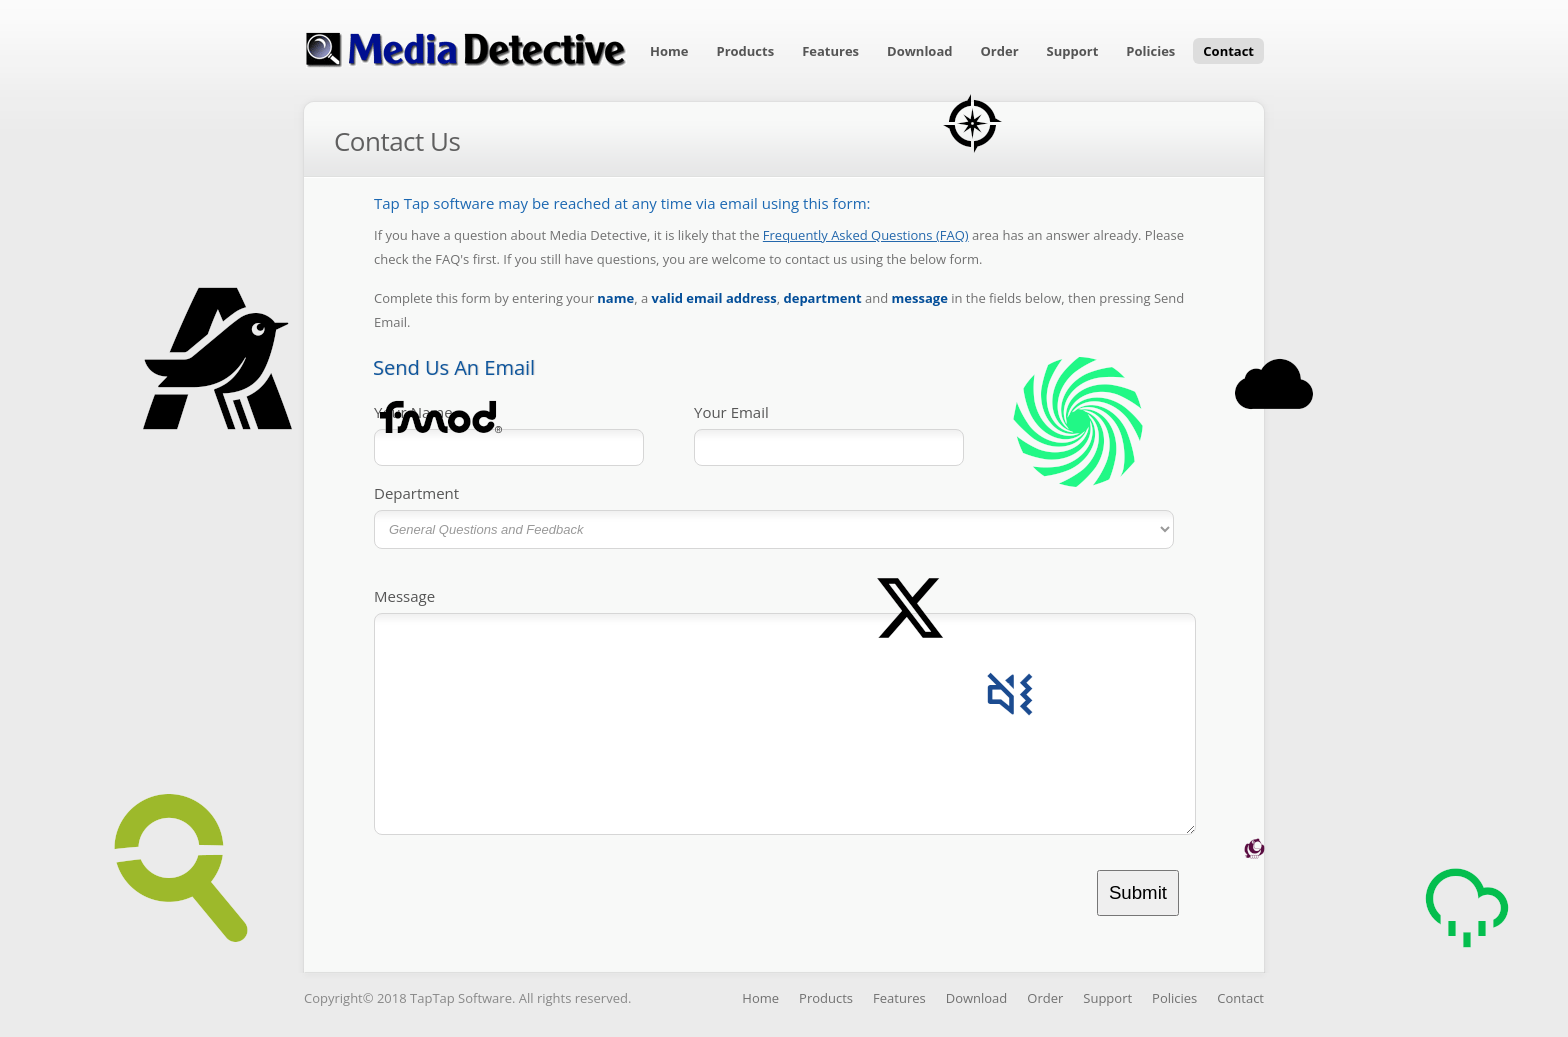 This screenshot has width=1568, height=1037. Describe the element at coordinates (441, 417) in the screenshot. I see `fmod audio middleware logo` at that location.